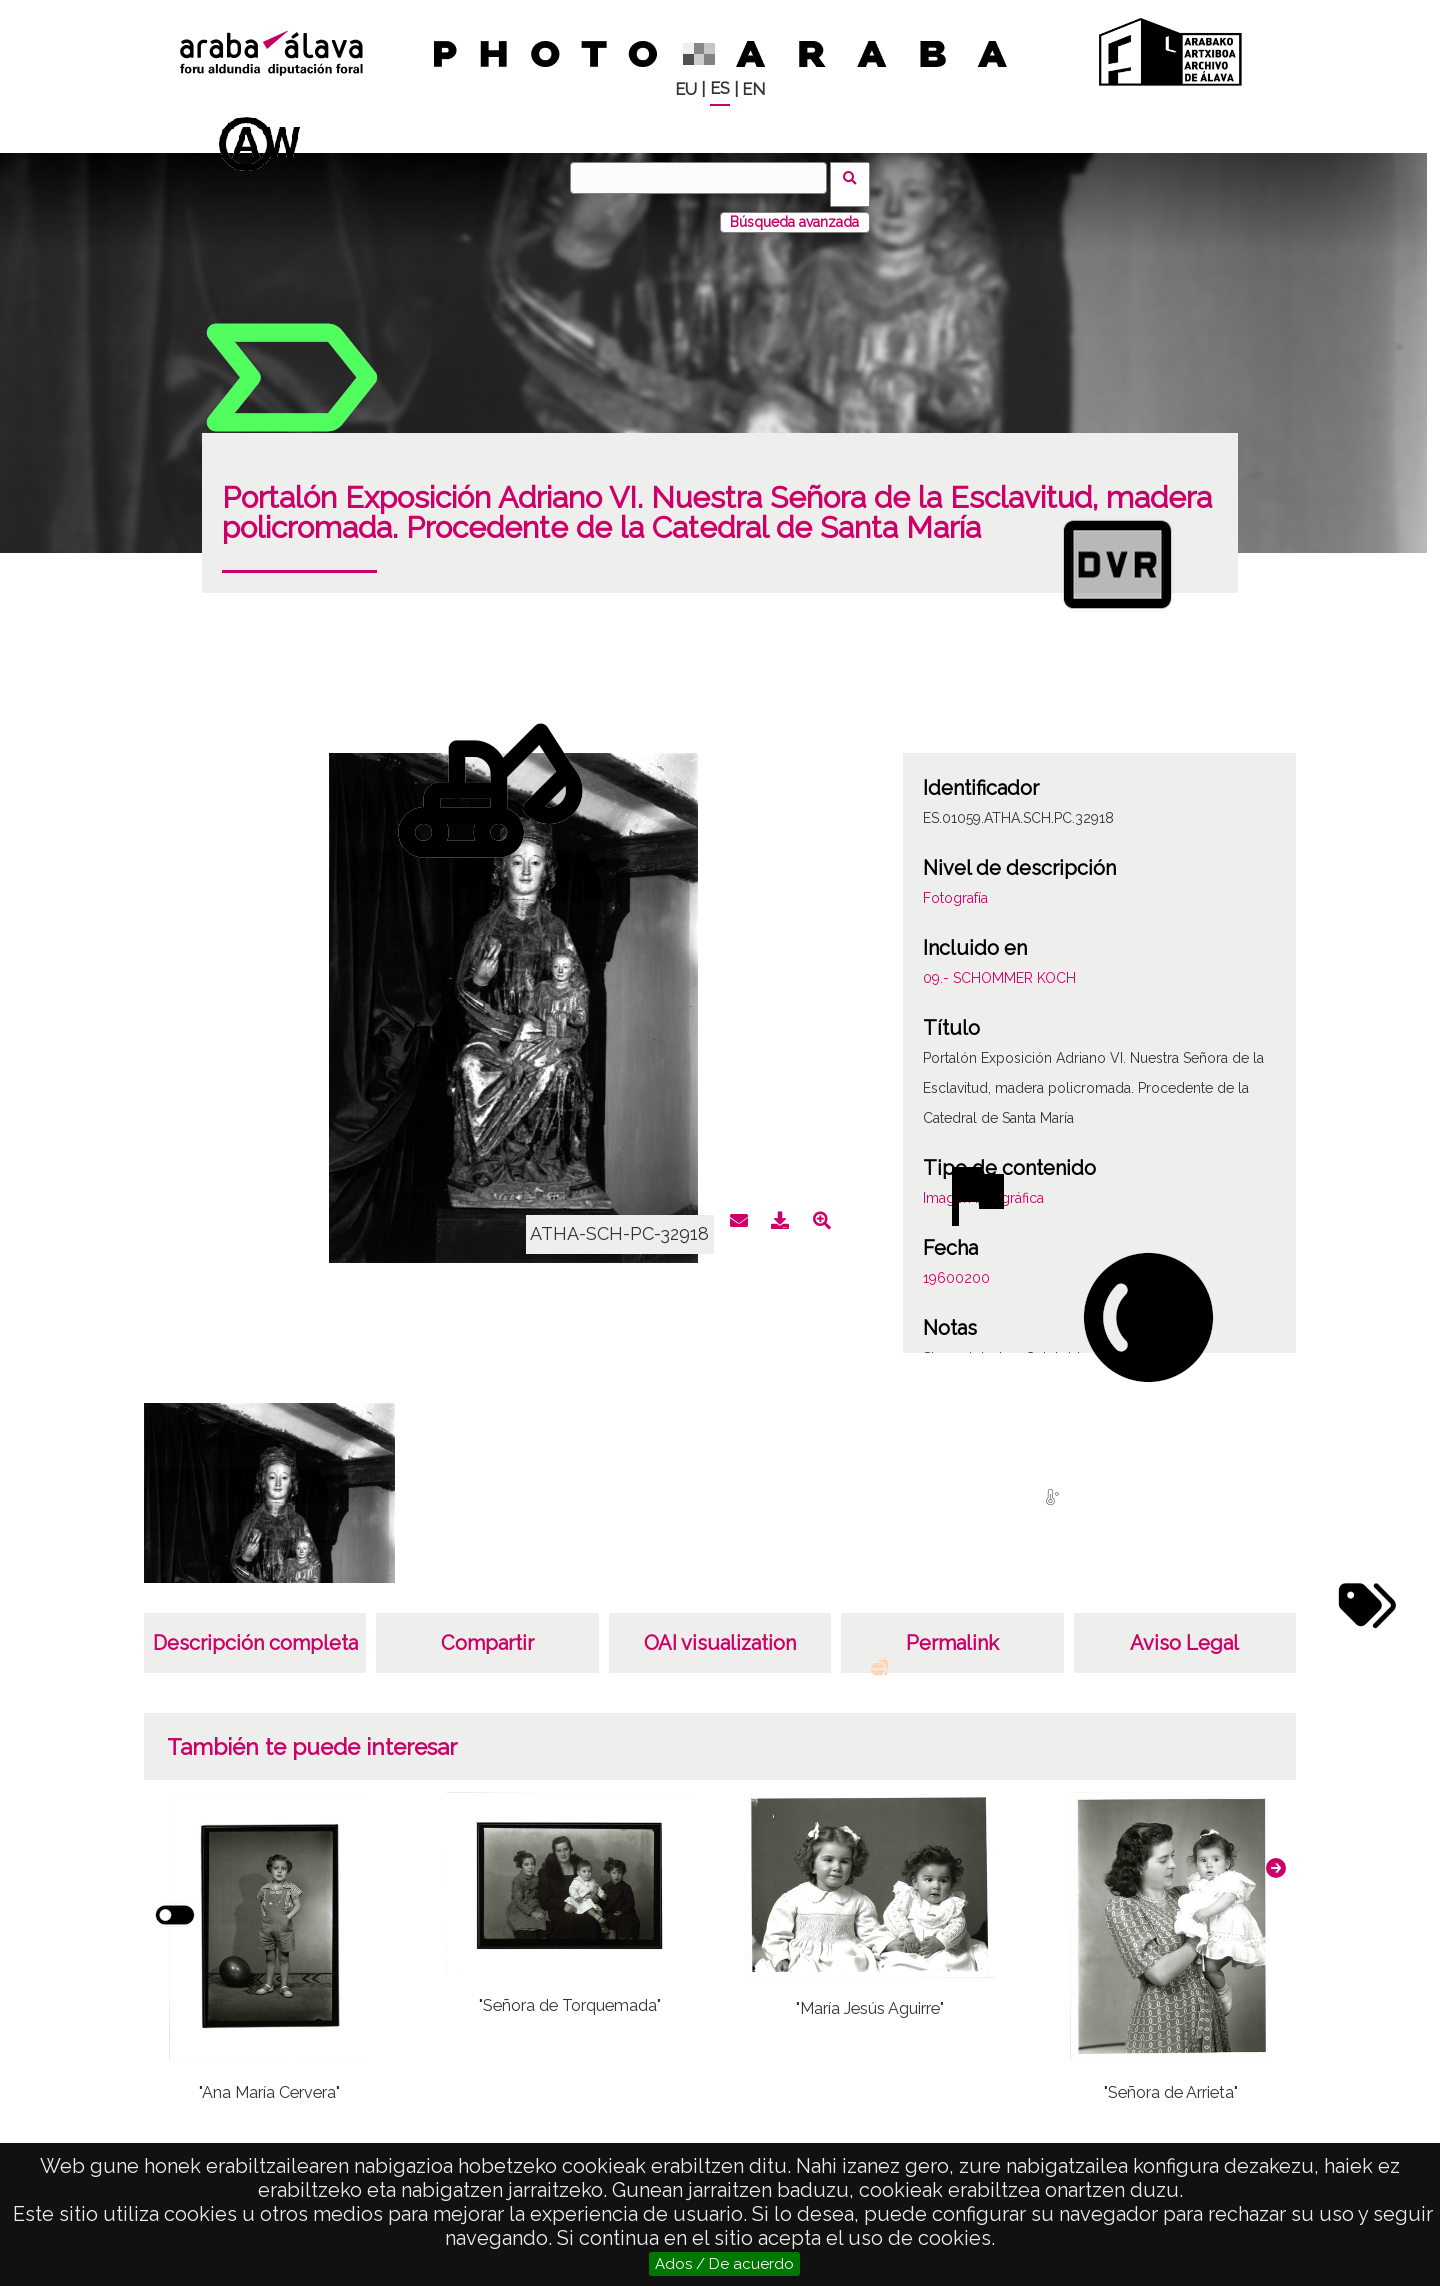  I want to click on apply inner shadow effect to the left side, so click(1148, 1317).